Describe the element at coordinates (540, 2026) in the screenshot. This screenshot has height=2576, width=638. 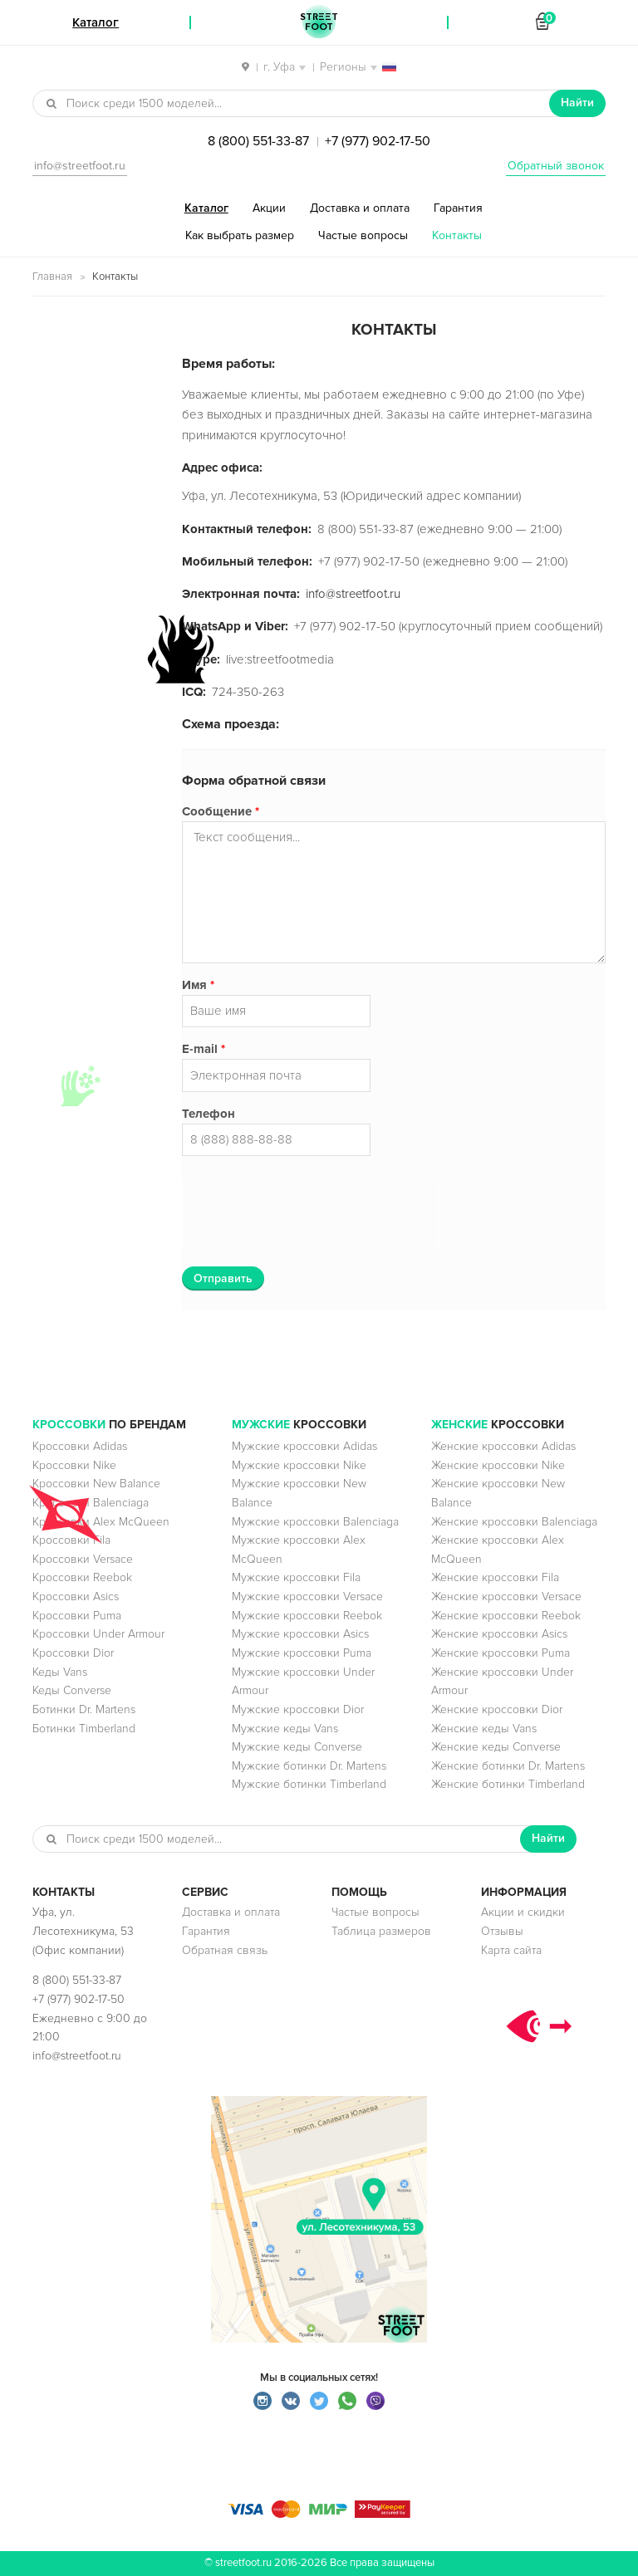
I see `look at or focus on a target object` at that location.